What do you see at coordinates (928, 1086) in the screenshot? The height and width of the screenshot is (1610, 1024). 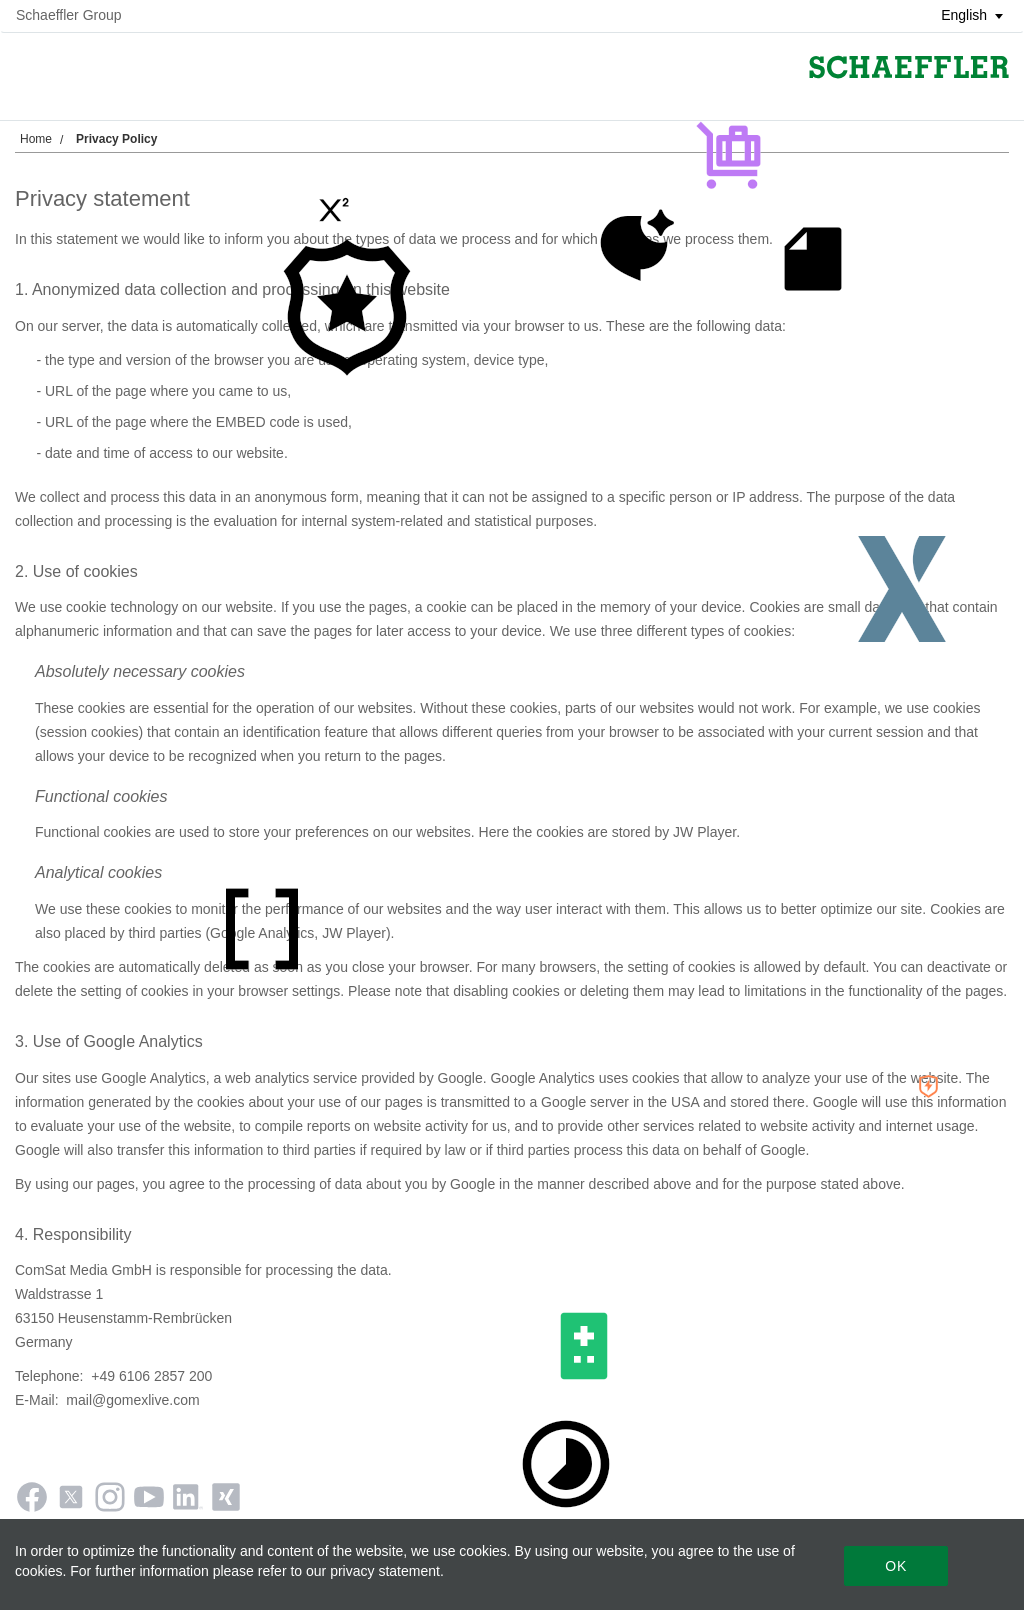 I see `enable fast security scan` at bounding box center [928, 1086].